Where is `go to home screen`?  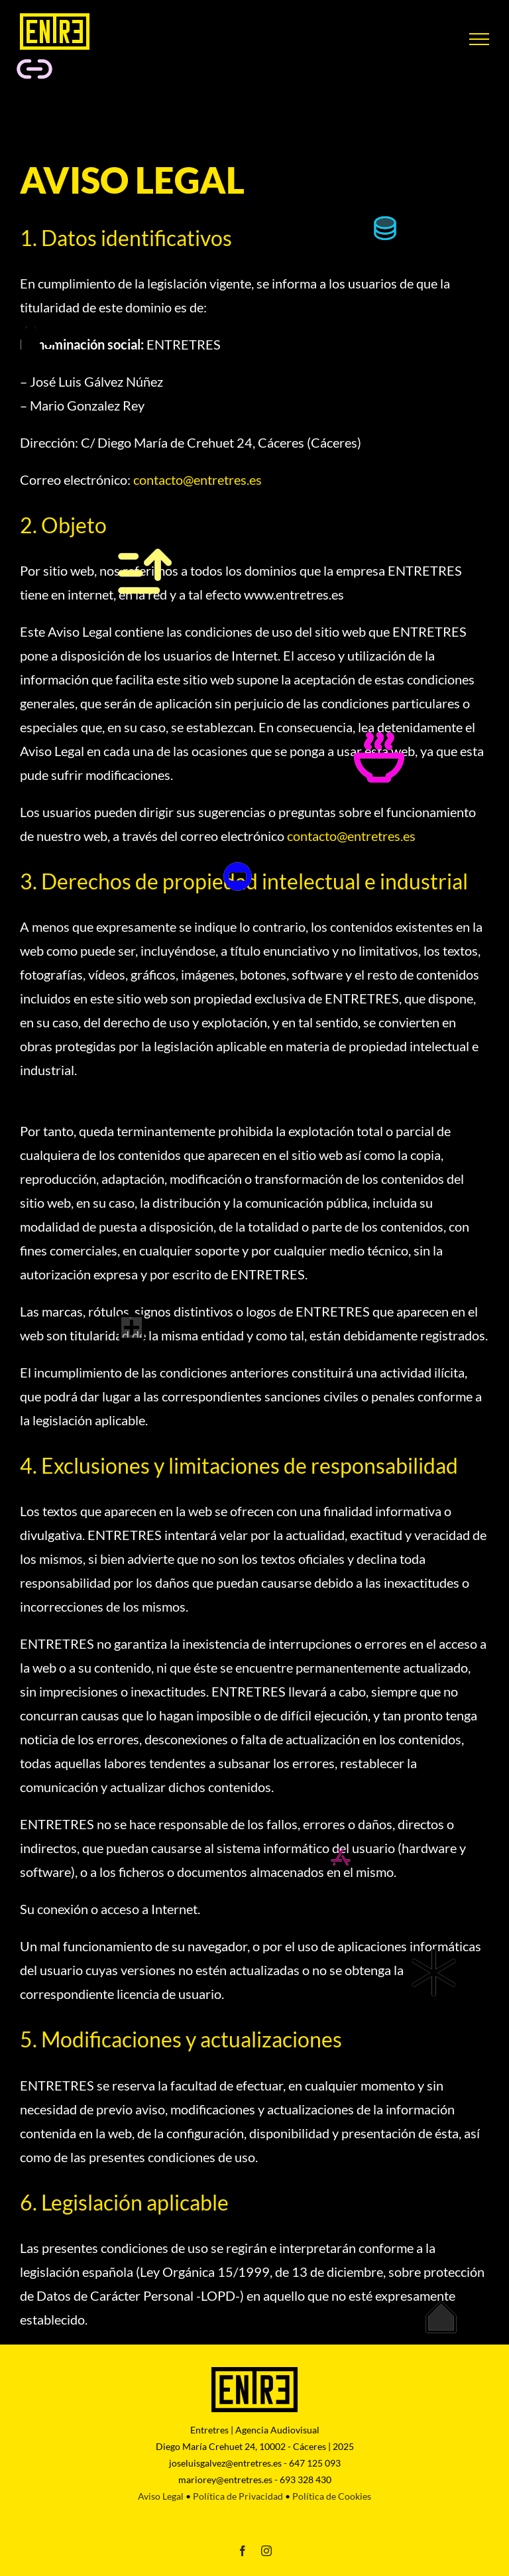 go to home screen is located at coordinates (441, 2317).